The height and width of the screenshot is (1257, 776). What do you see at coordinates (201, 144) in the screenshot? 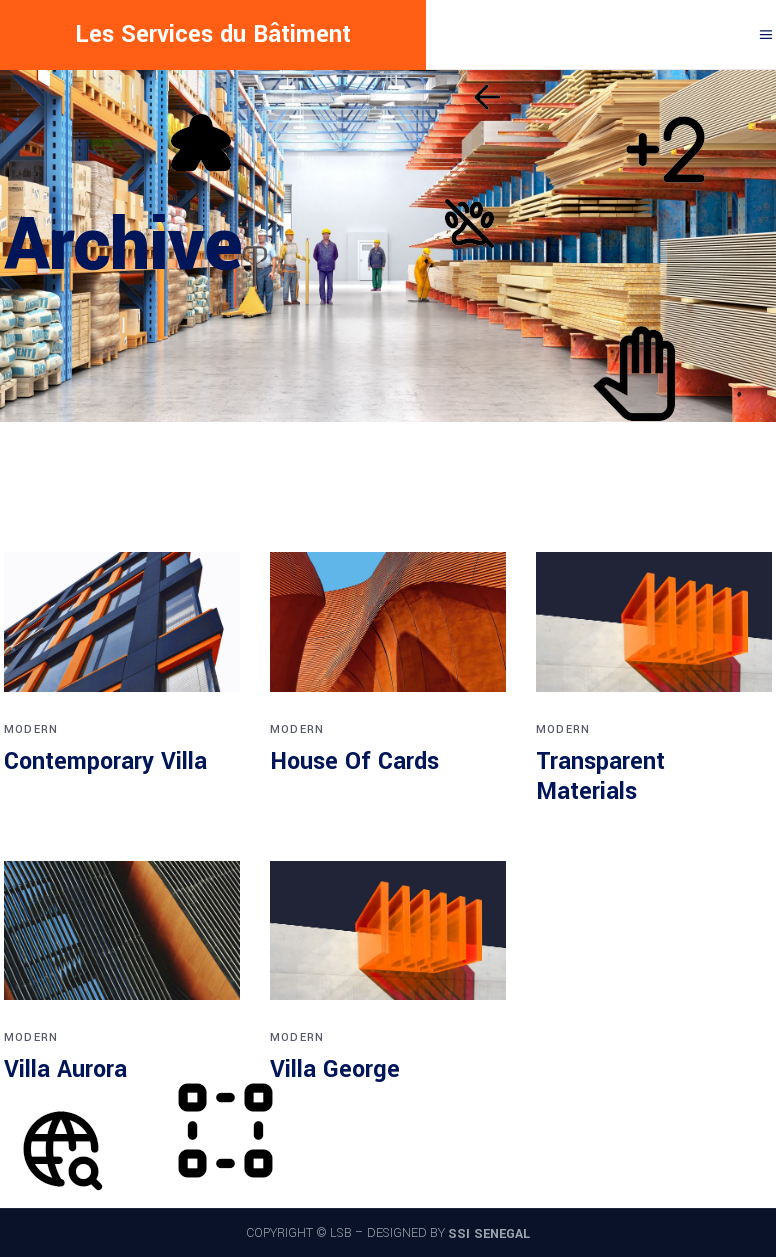
I see `access board game or tabletop gaming features` at bounding box center [201, 144].